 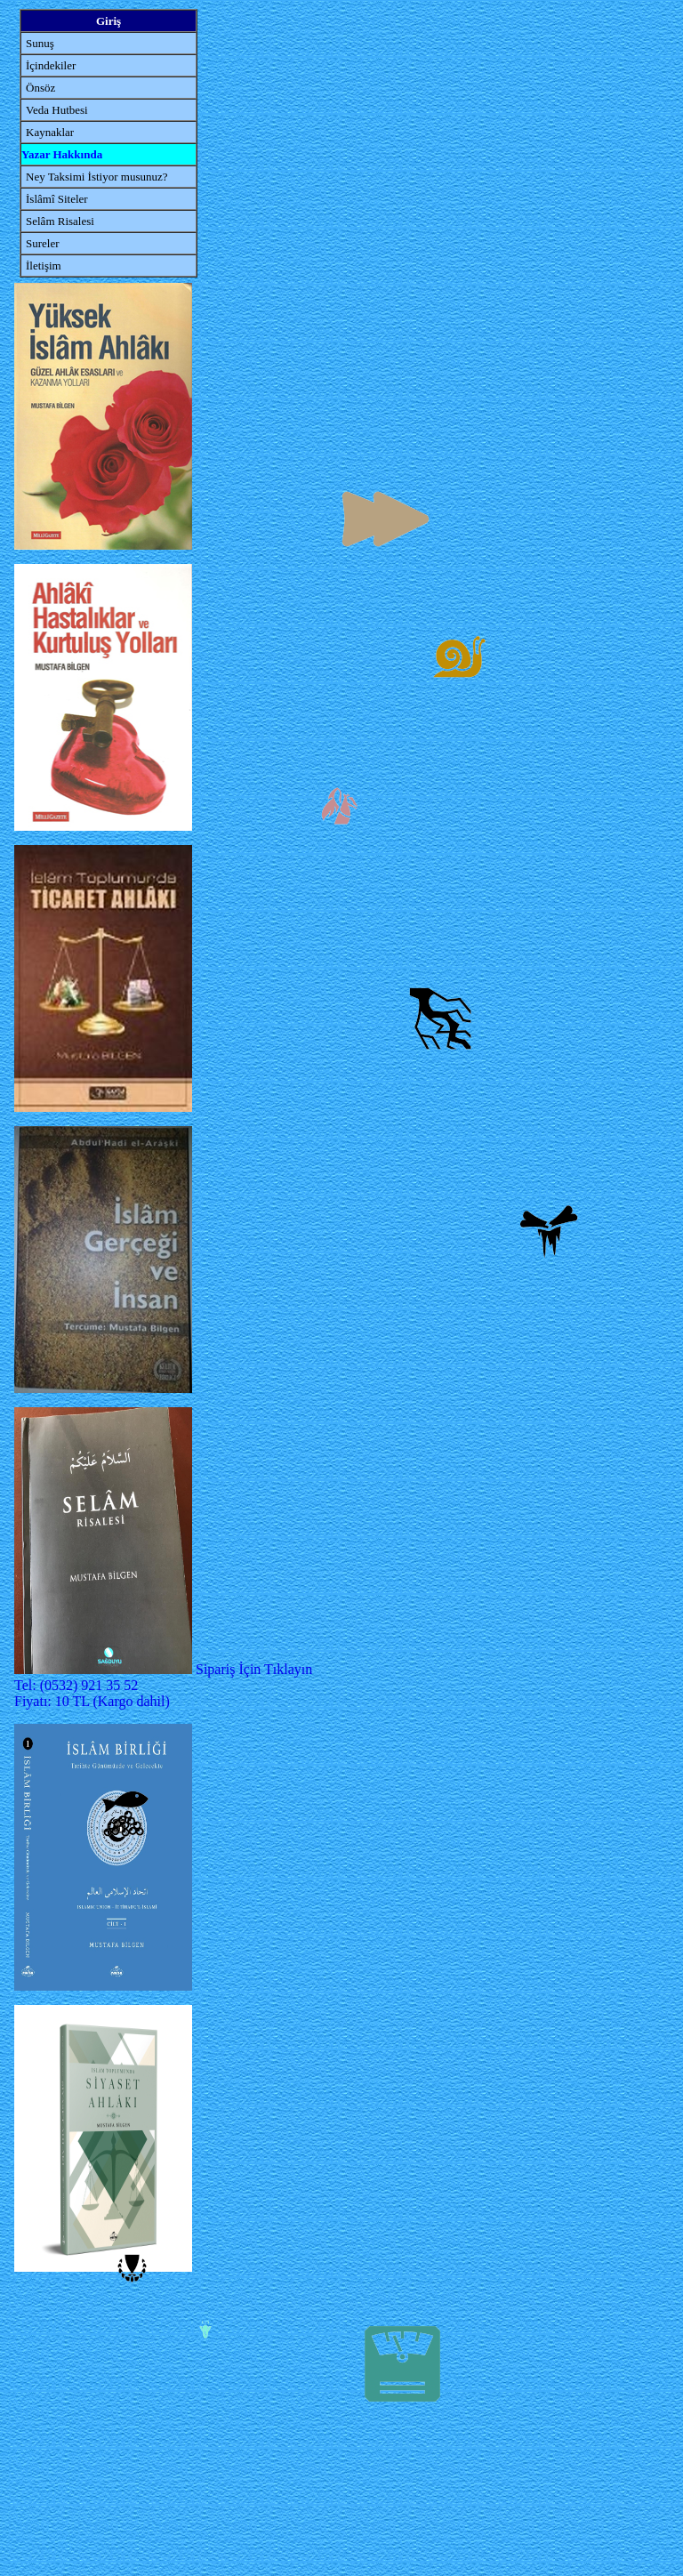 I want to click on skip forward or fast-forward media playback, so click(x=385, y=519).